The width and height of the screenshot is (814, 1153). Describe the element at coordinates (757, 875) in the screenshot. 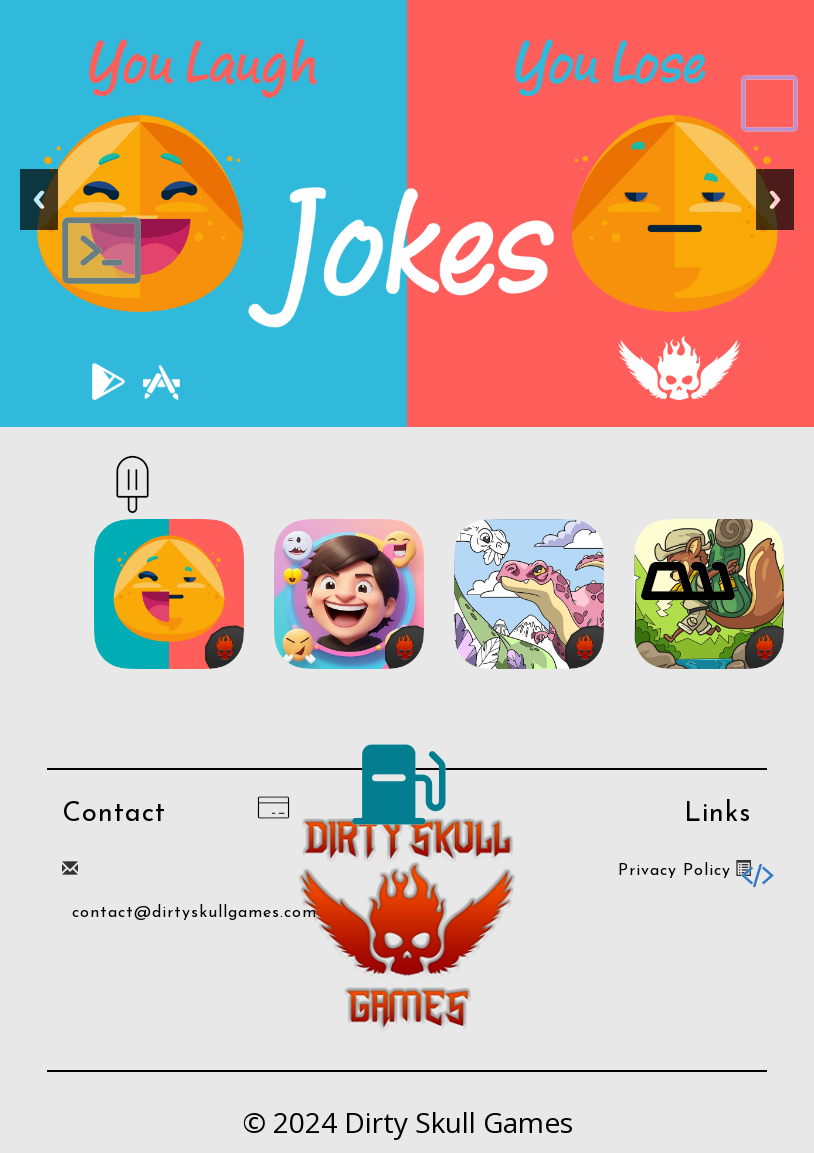

I see `view or edit source code` at that location.